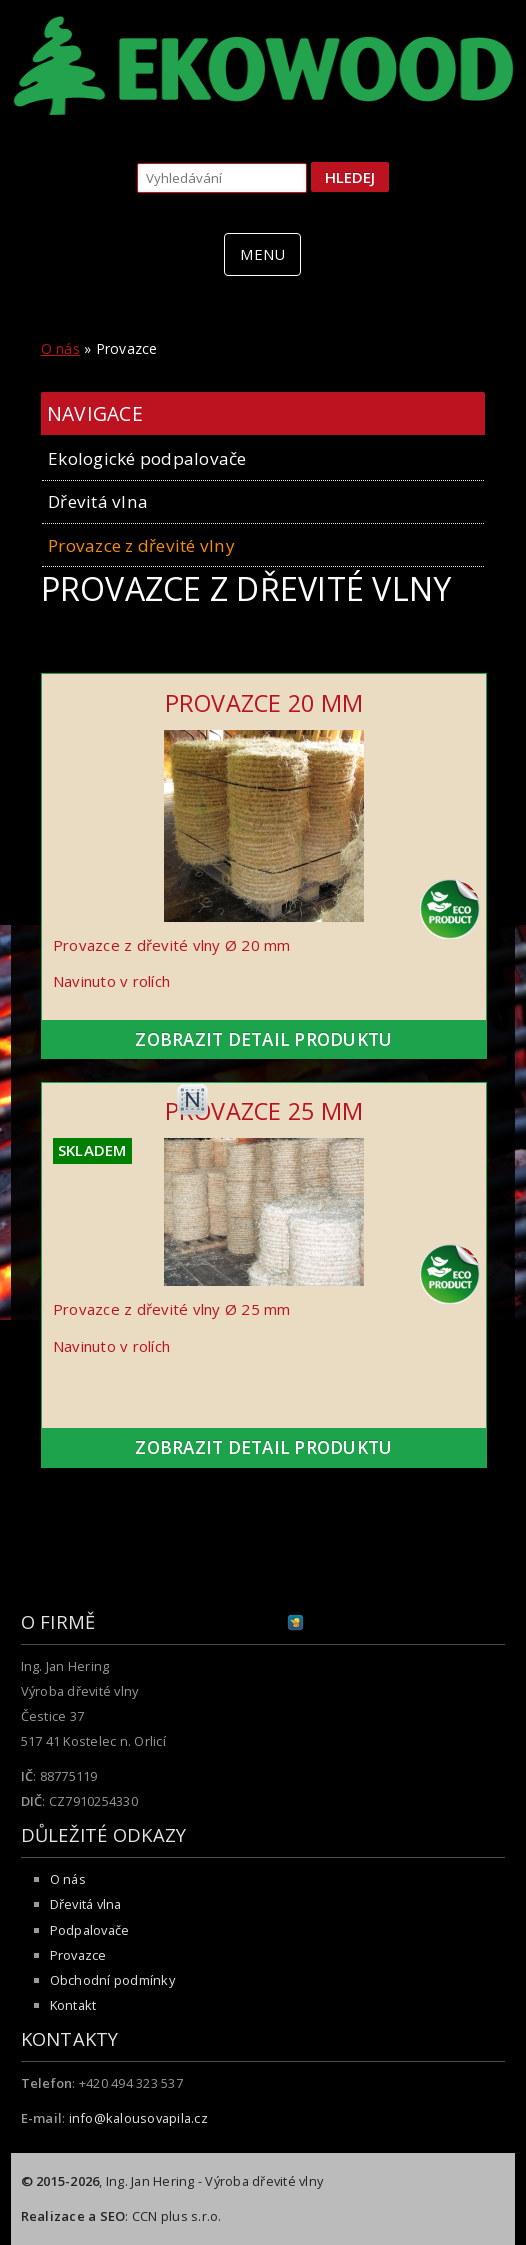  Describe the element at coordinates (295, 1622) in the screenshot. I see `open Mullvad VPN app` at that location.